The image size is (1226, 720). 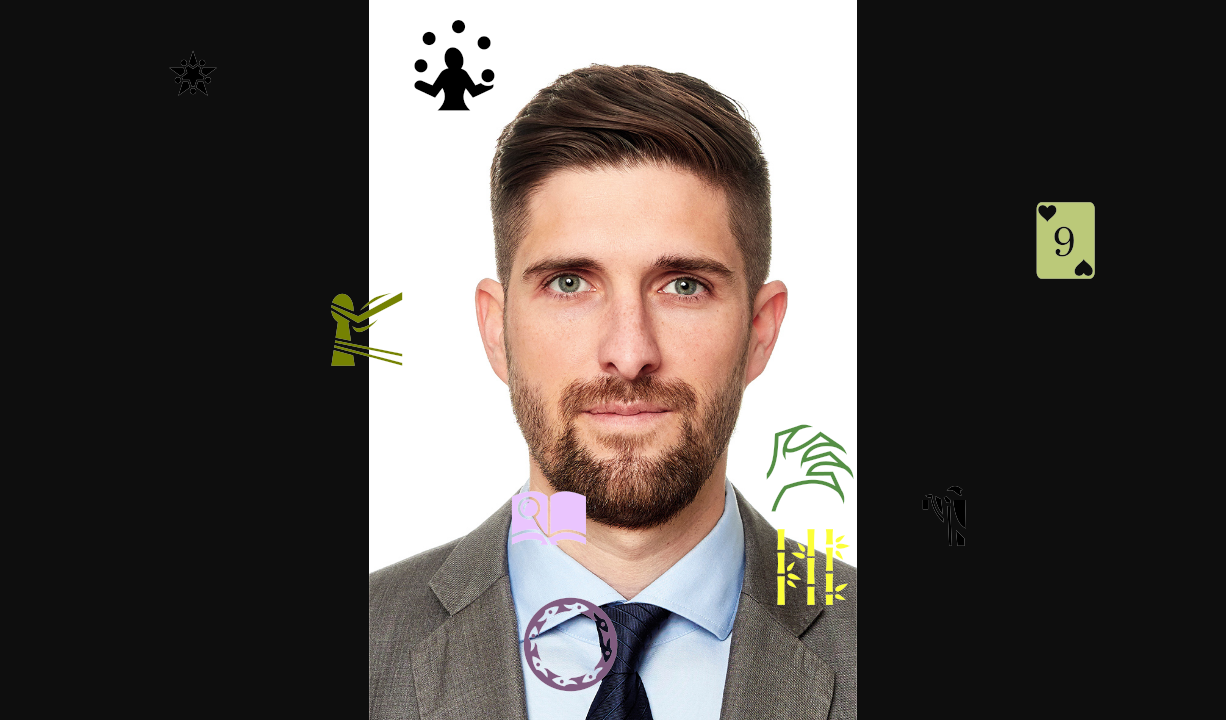 What do you see at coordinates (810, 468) in the screenshot?
I see `activate shadow grasp ability` at bounding box center [810, 468].